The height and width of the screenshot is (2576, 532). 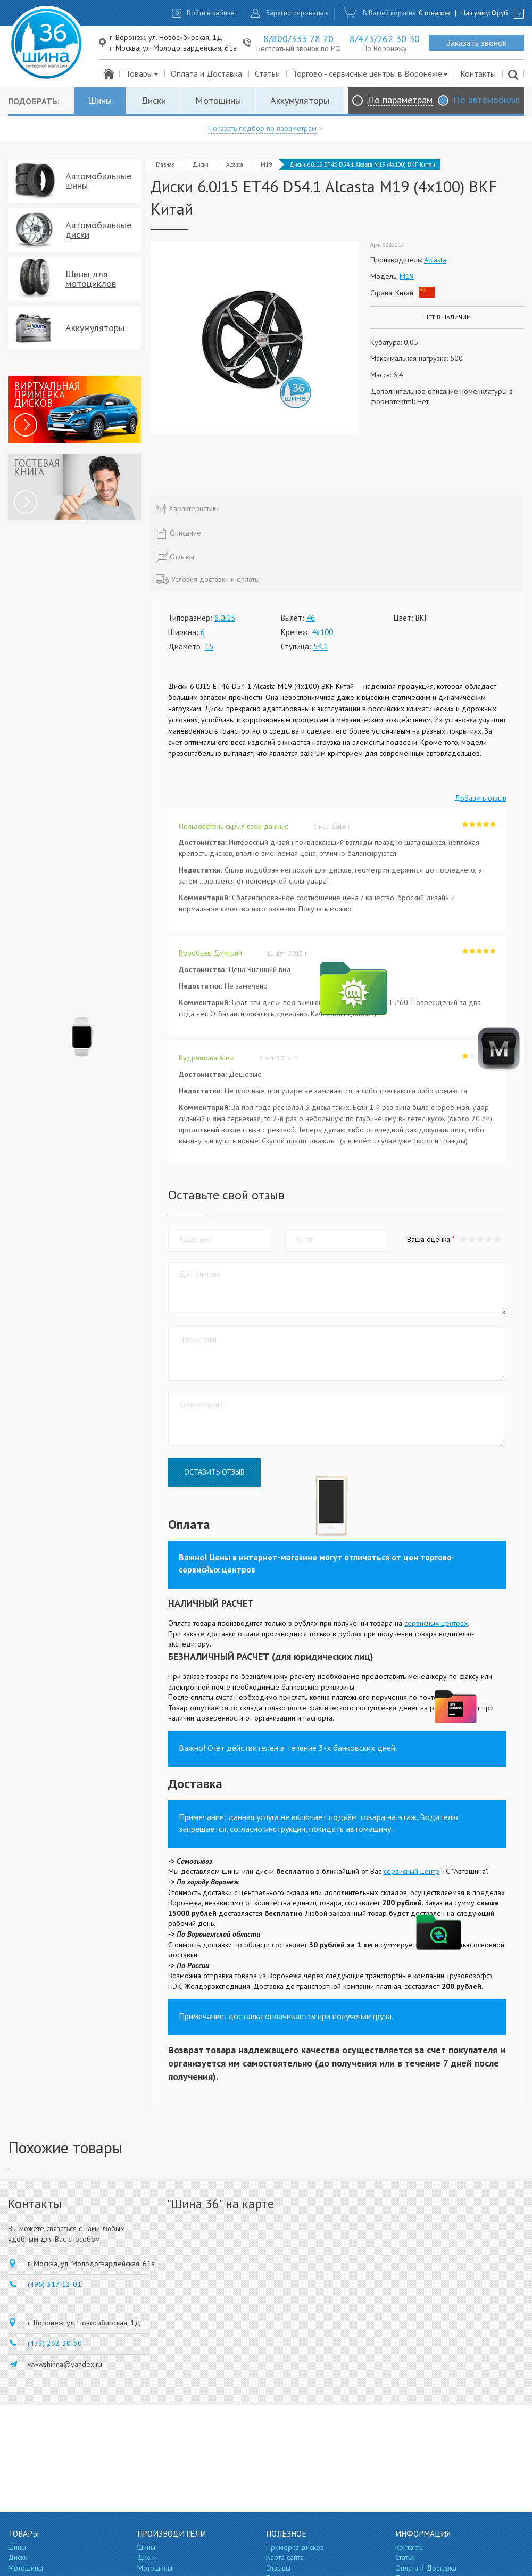 I want to click on open gamejolt games folder, so click(x=354, y=990).